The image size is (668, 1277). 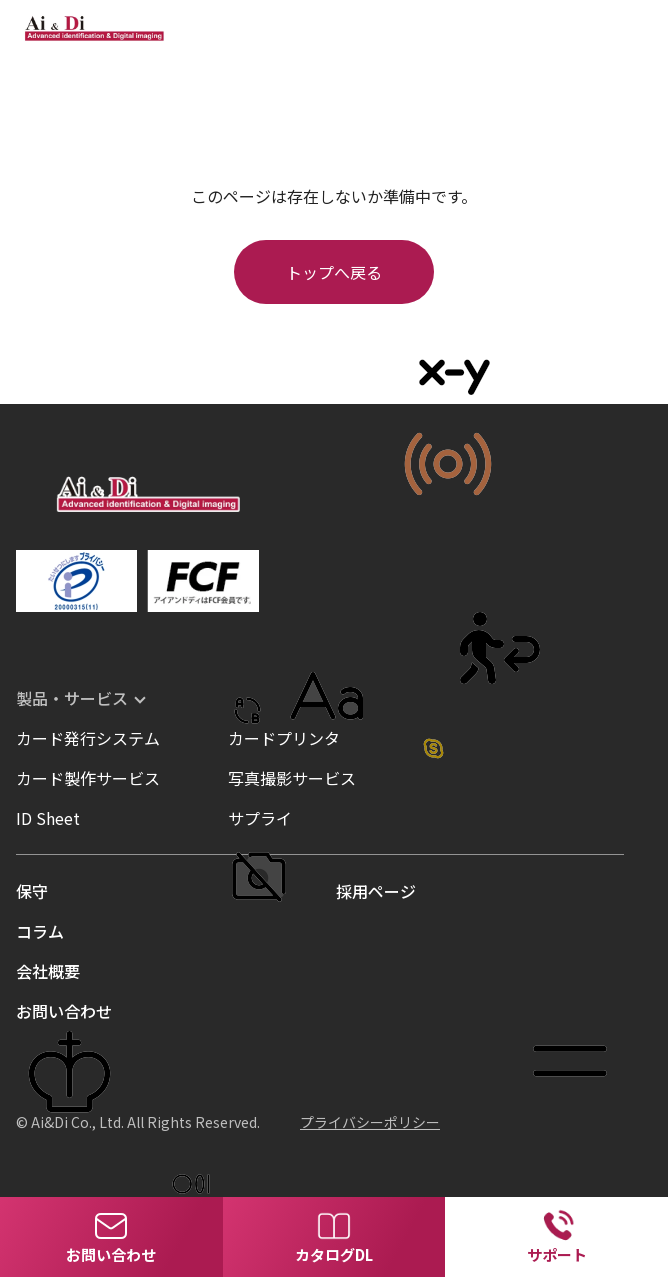 What do you see at coordinates (500, 648) in the screenshot?
I see `return to starting point of walking route` at bounding box center [500, 648].